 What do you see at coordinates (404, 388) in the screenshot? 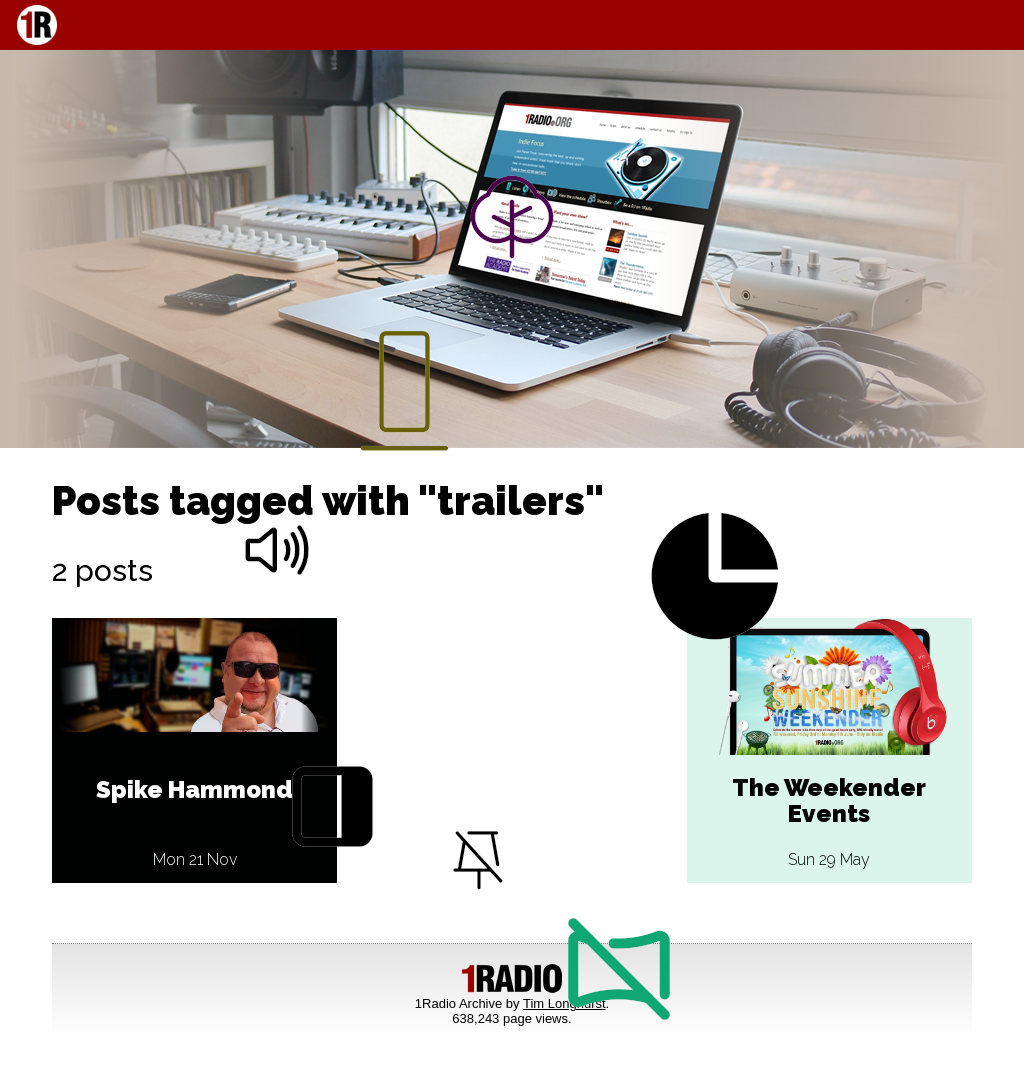
I see `align object to bottom edge` at bounding box center [404, 388].